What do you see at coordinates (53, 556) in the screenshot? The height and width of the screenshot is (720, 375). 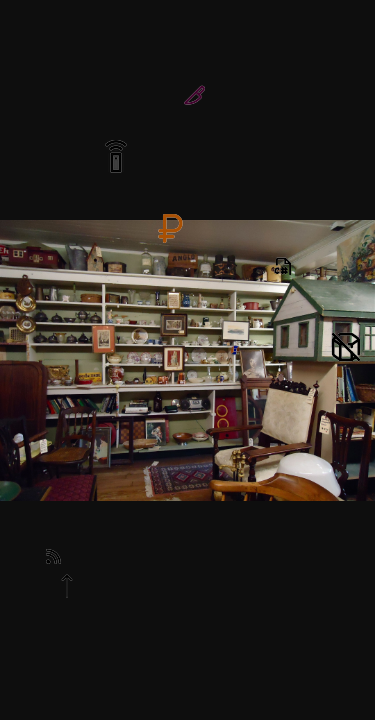 I see `subscribe to RSS feed` at bounding box center [53, 556].